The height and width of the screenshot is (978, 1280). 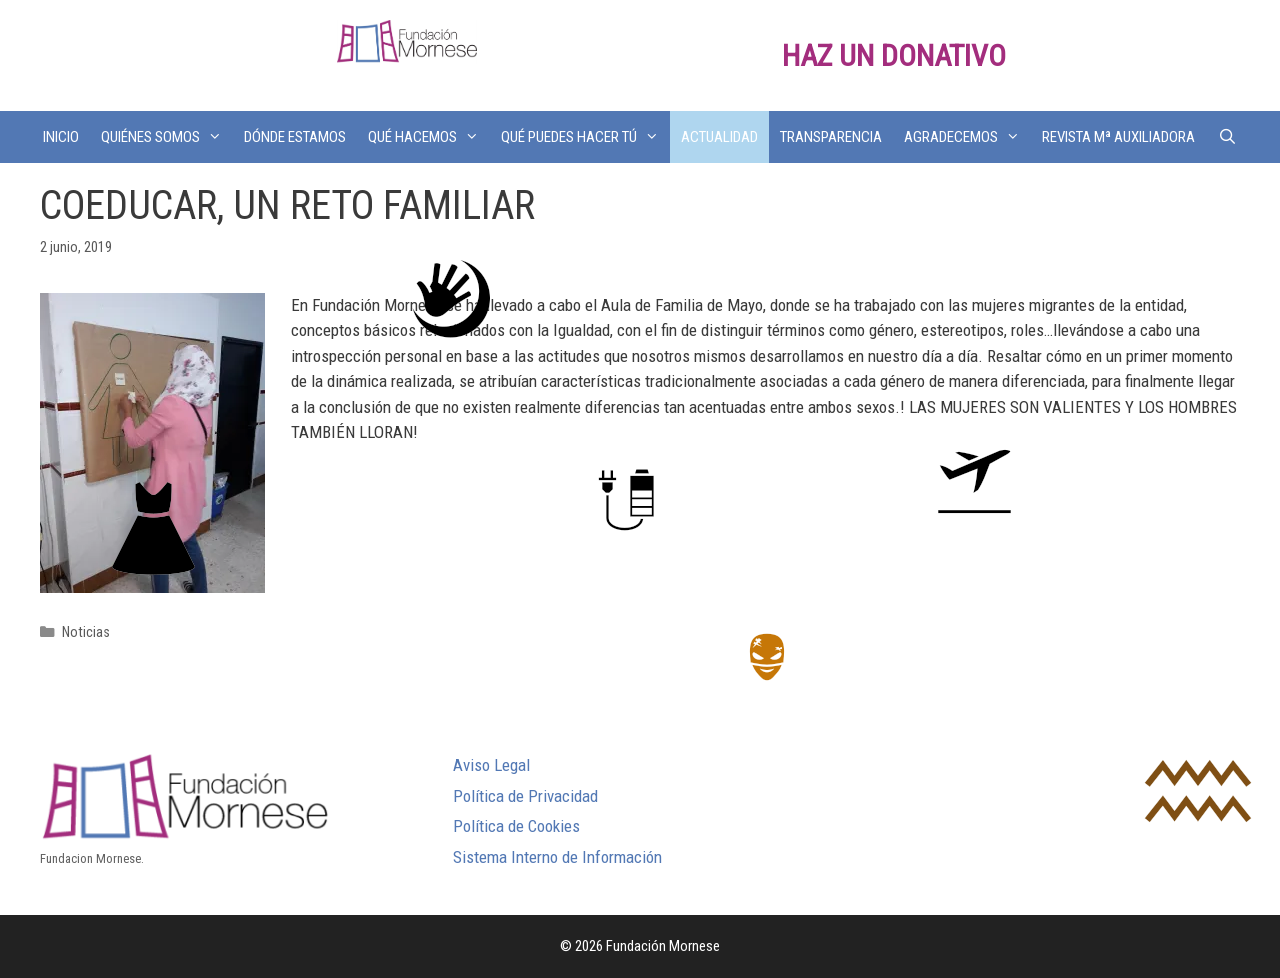 I want to click on device is currently charging, so click(x=627, y=500).